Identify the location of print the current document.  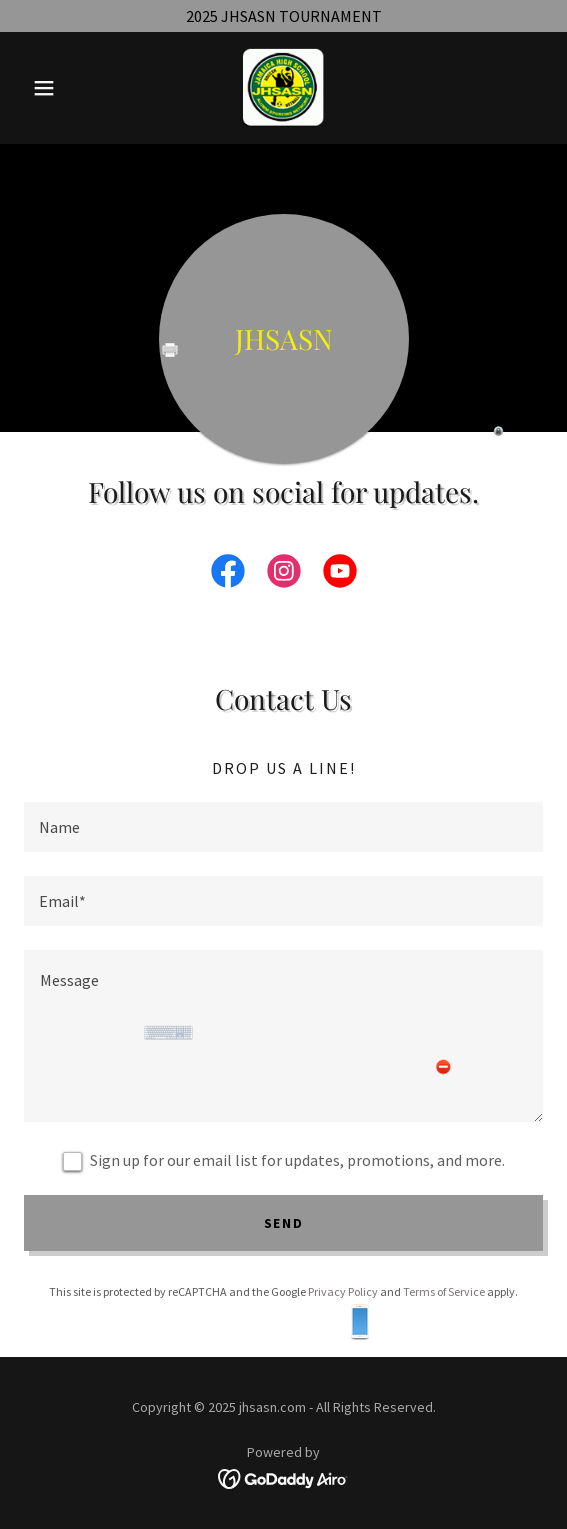
(170, 350).